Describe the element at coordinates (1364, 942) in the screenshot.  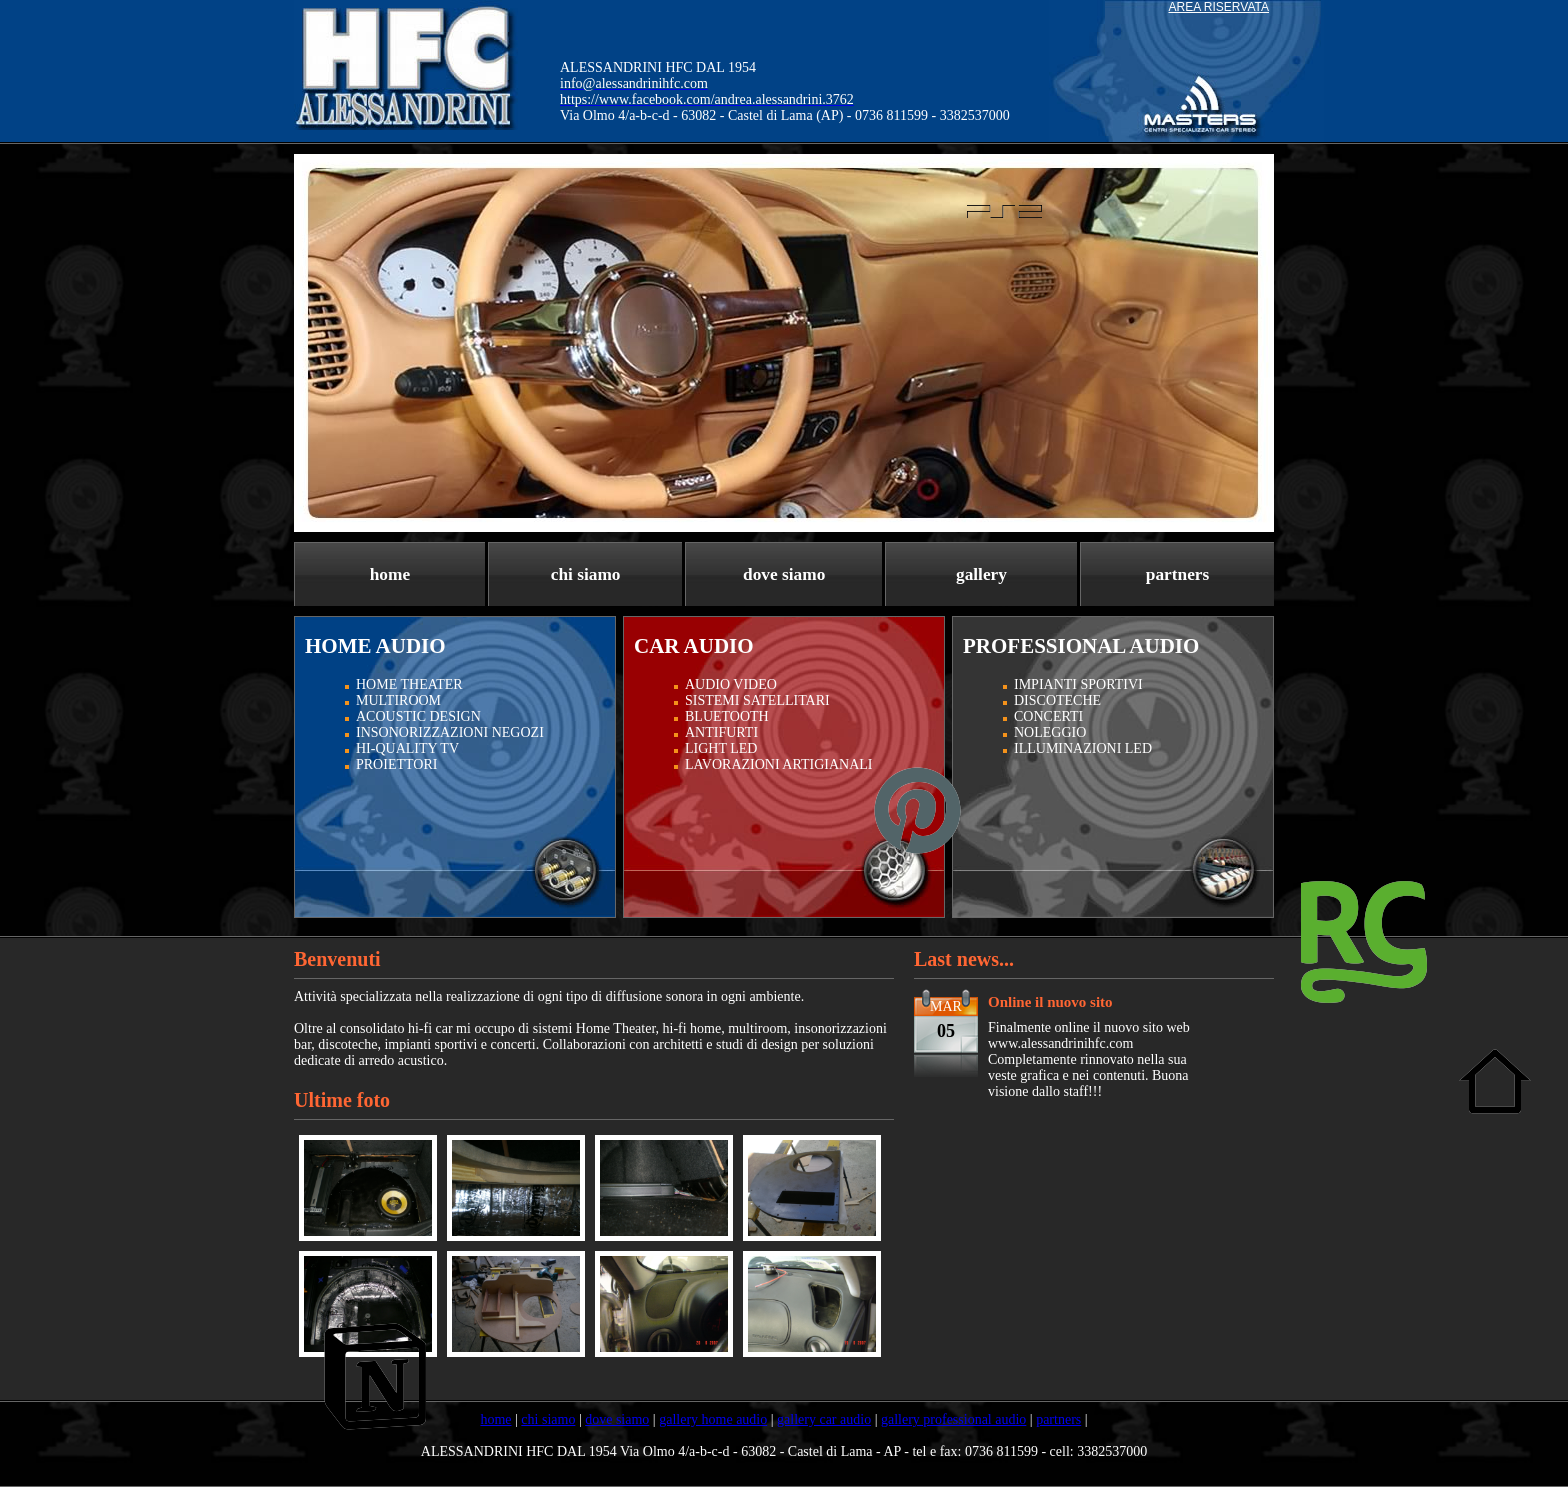
I see `RevenueCat company logo` at that location.